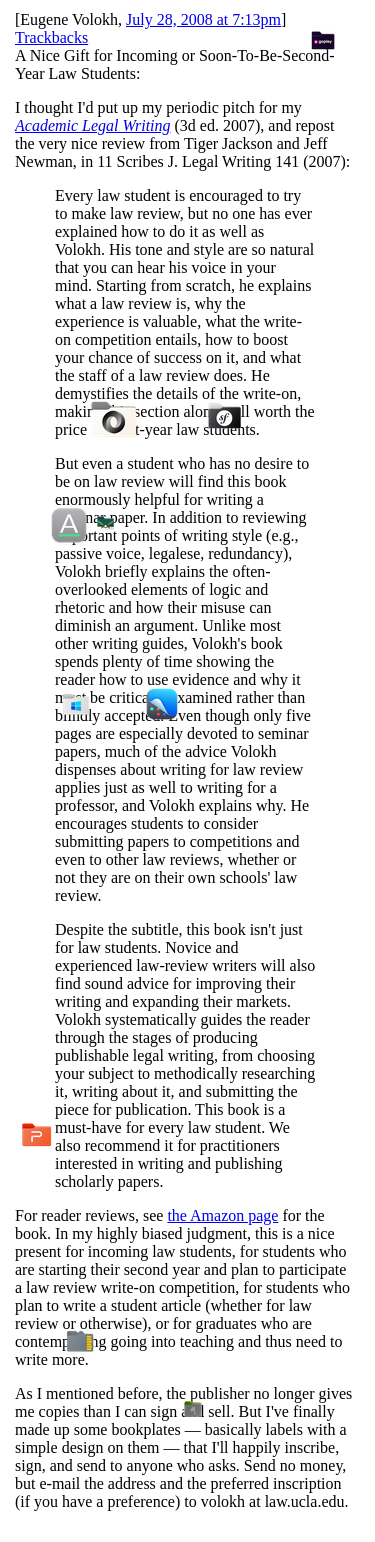  I want to click on enable spell check in text editing, so click(69, 526).